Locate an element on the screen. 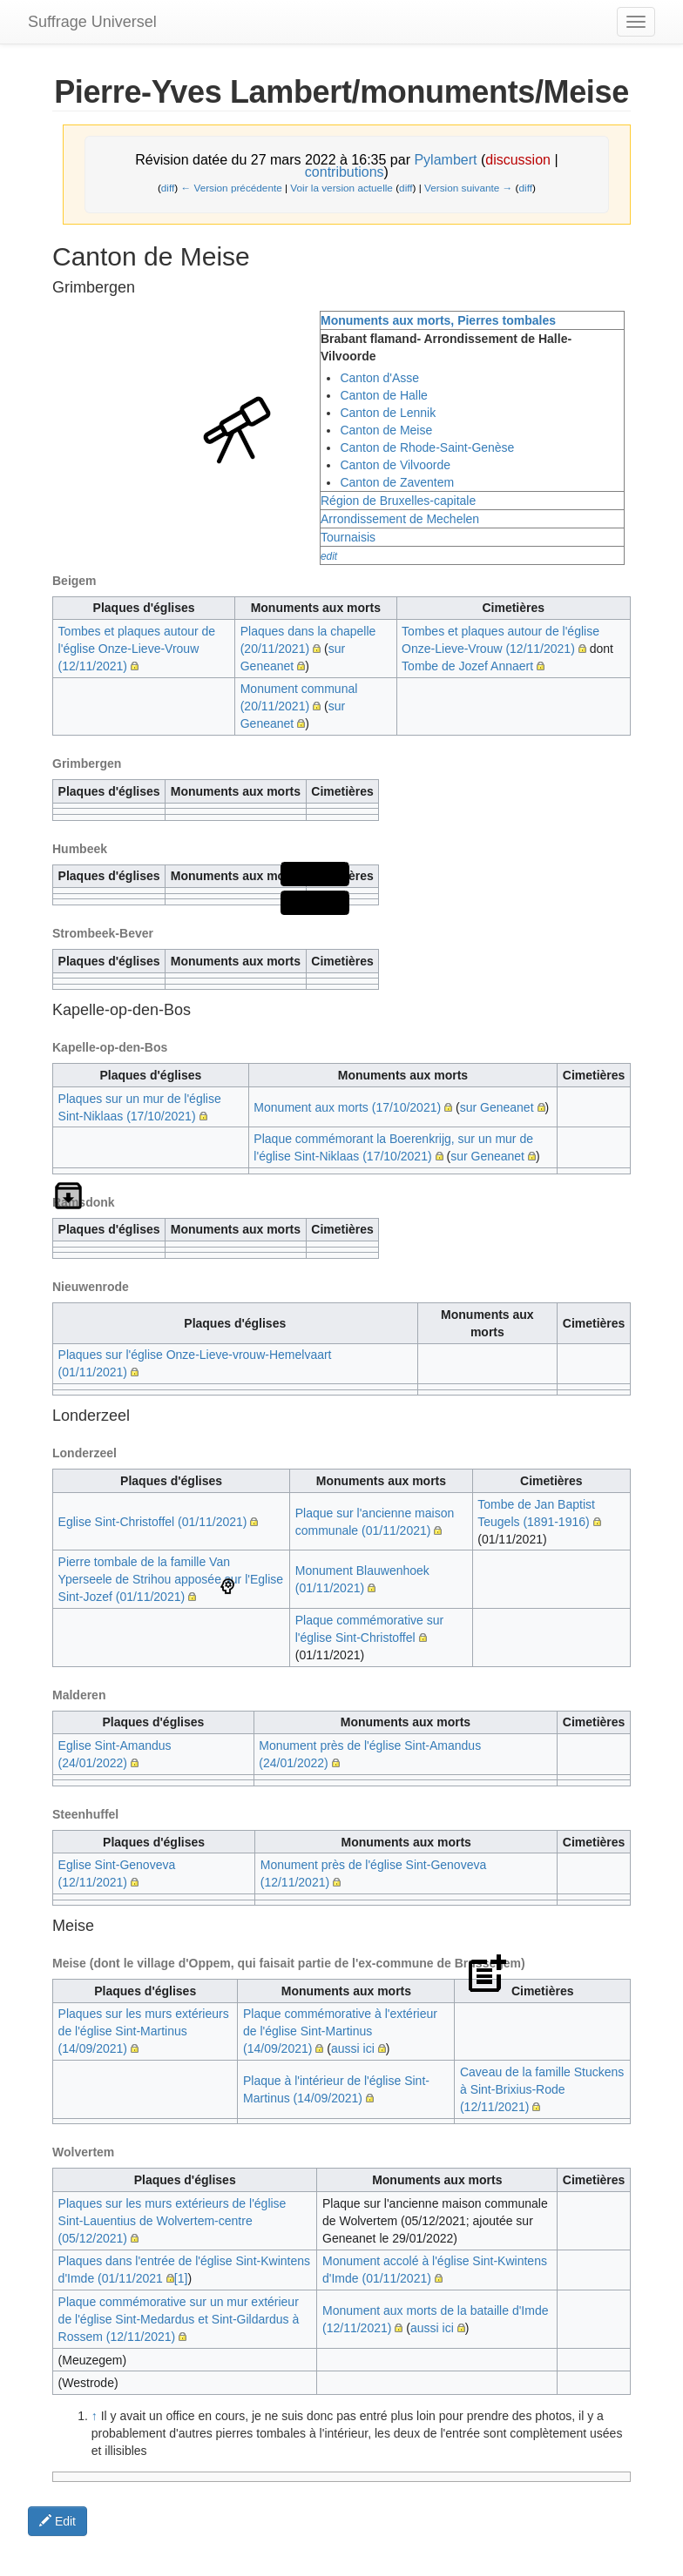 The height and width of the screenshot is (2576, 683). switch to stream or list view is located at coordinates (313, 891).